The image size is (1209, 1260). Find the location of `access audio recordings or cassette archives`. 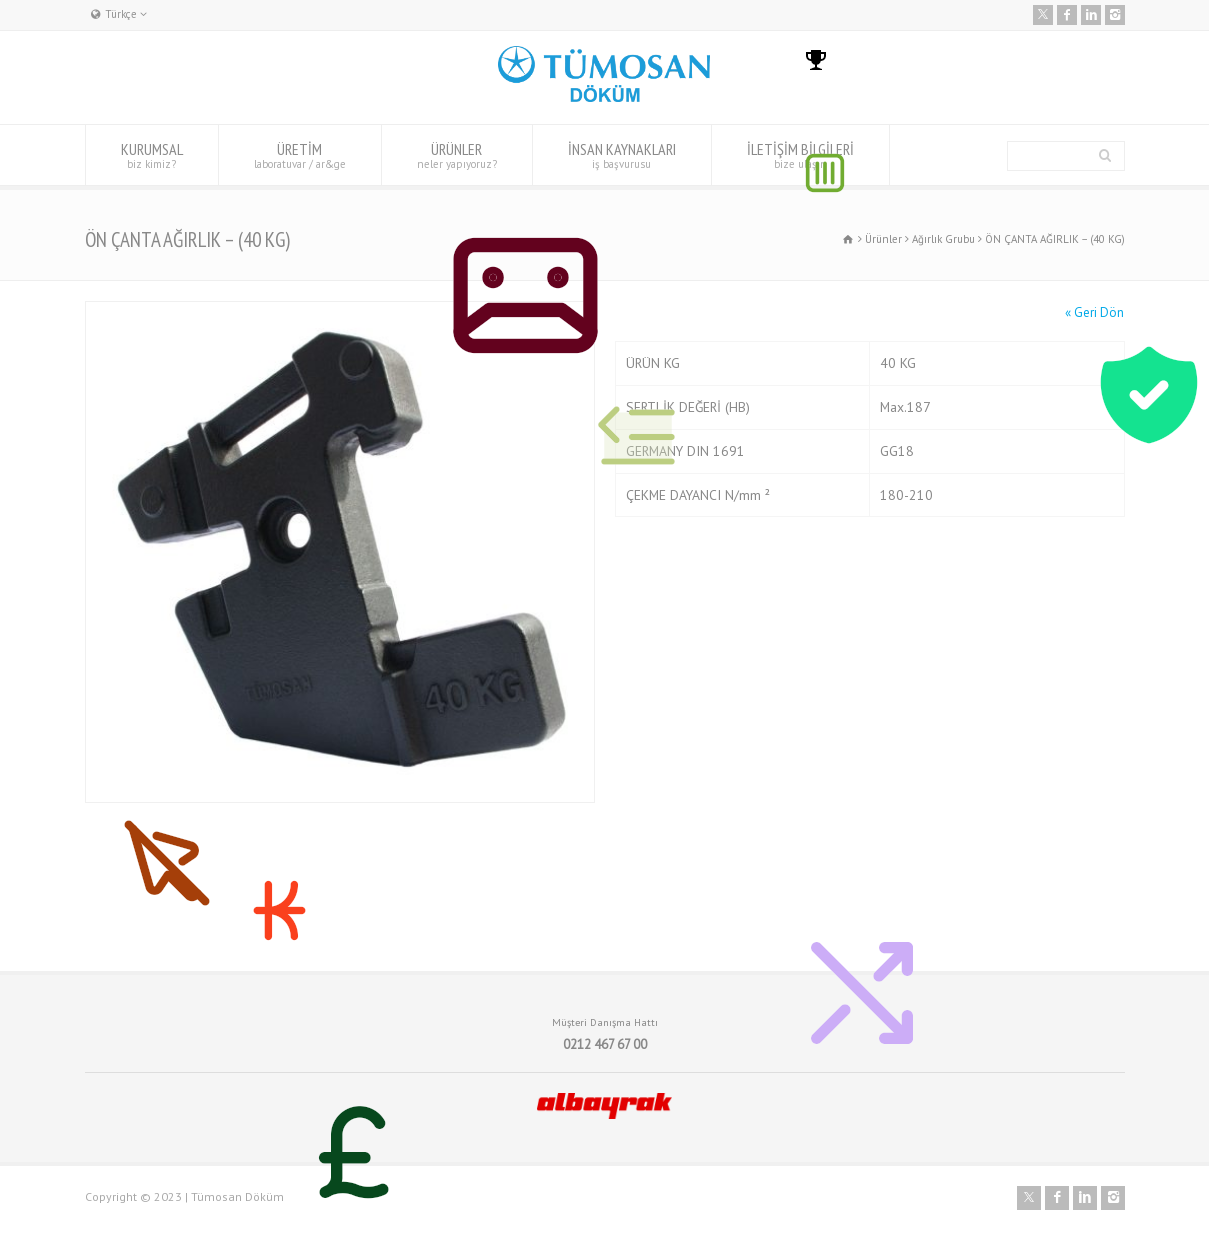

access audio recordings or cassette archives is located at coordinates (525, 295).